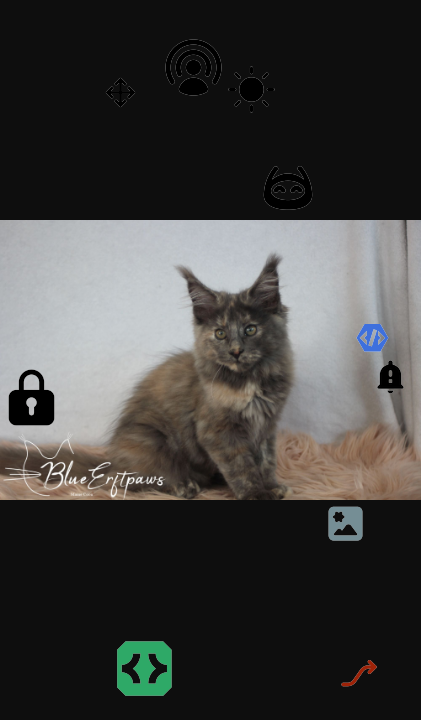 This screenshot has width=421, height=720. Describe the element at coordinates (359, 674) in the screenshot. I see `indicates upward trend or growth` at that location.